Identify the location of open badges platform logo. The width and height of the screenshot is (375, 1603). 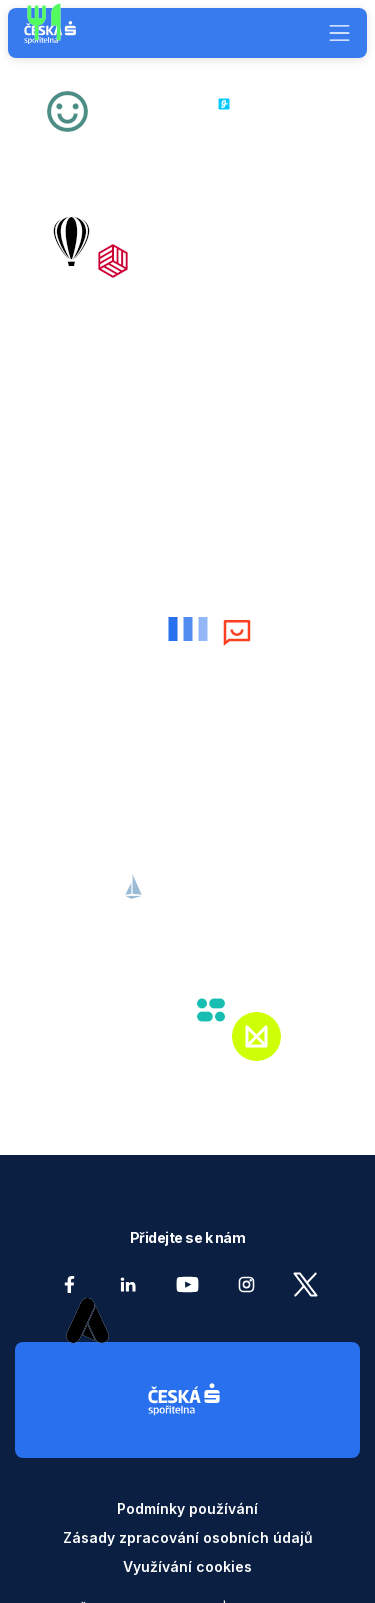
(113, 261).